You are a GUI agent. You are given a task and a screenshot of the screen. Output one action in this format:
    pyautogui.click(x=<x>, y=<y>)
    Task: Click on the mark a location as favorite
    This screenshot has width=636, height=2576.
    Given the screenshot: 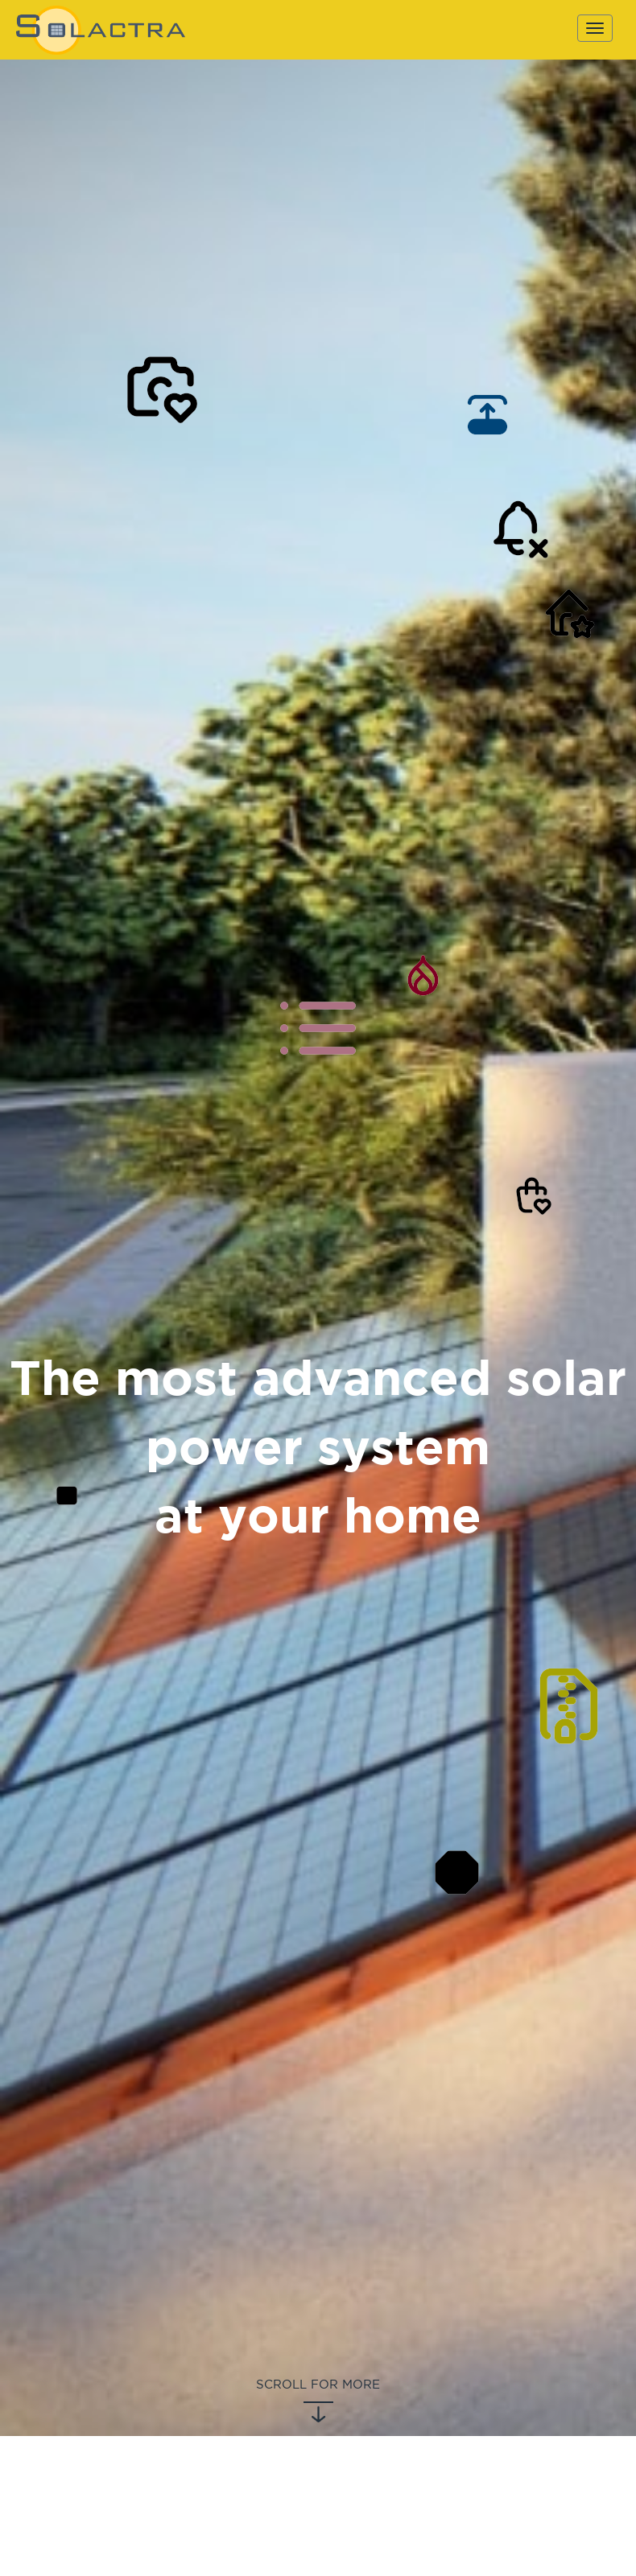 What is the action you would take?
    pyautogui.click(x=568, y=612)
    